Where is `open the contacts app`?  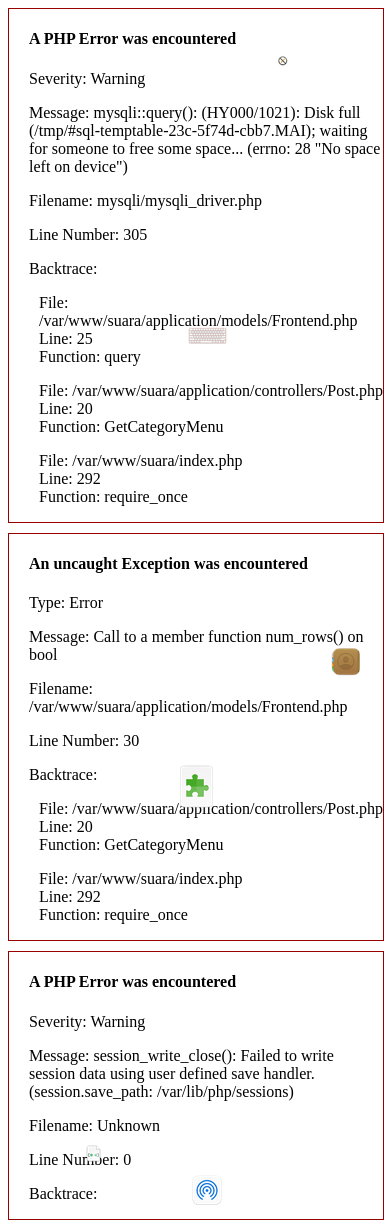
open the contacts app is located at coordinates (346, 661).